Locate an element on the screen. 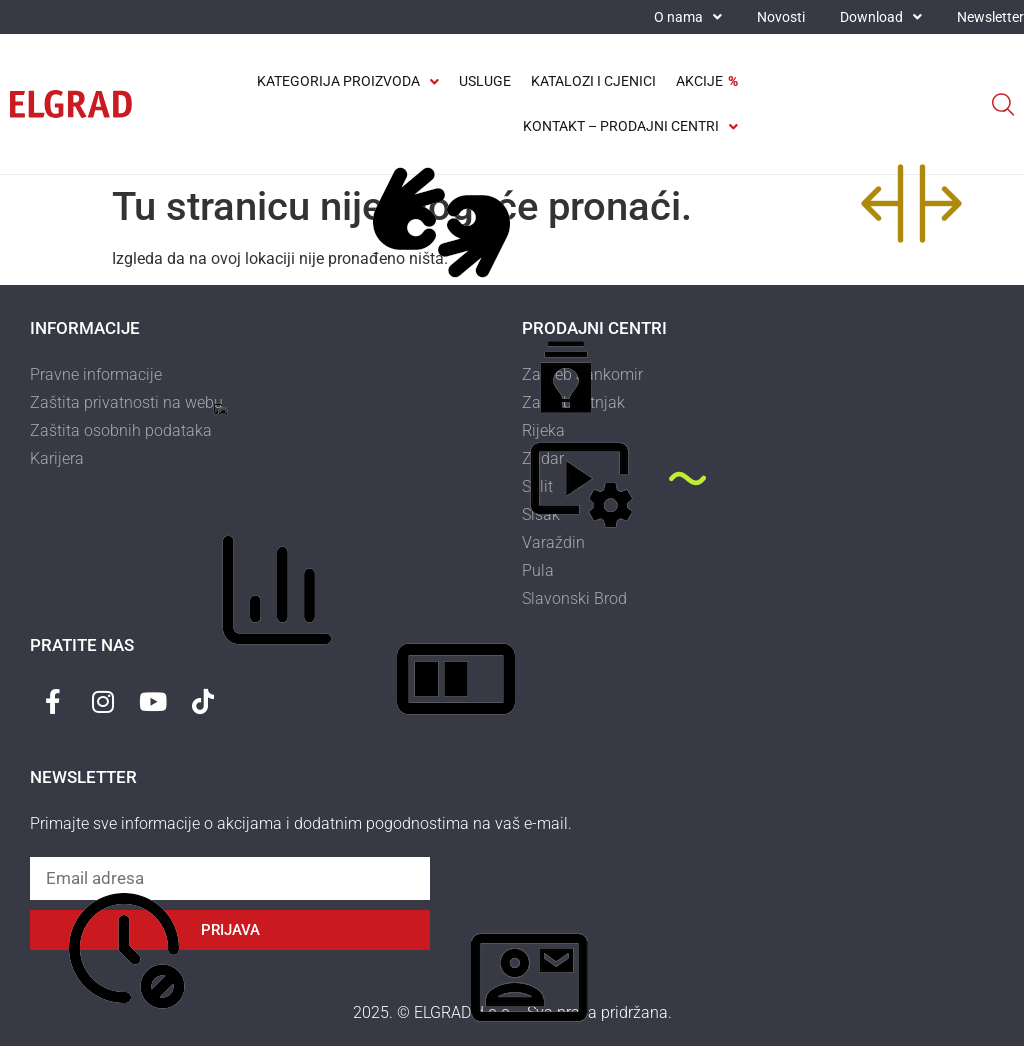  cancel a scheduled event or timer is located at coordinates (124, 948).